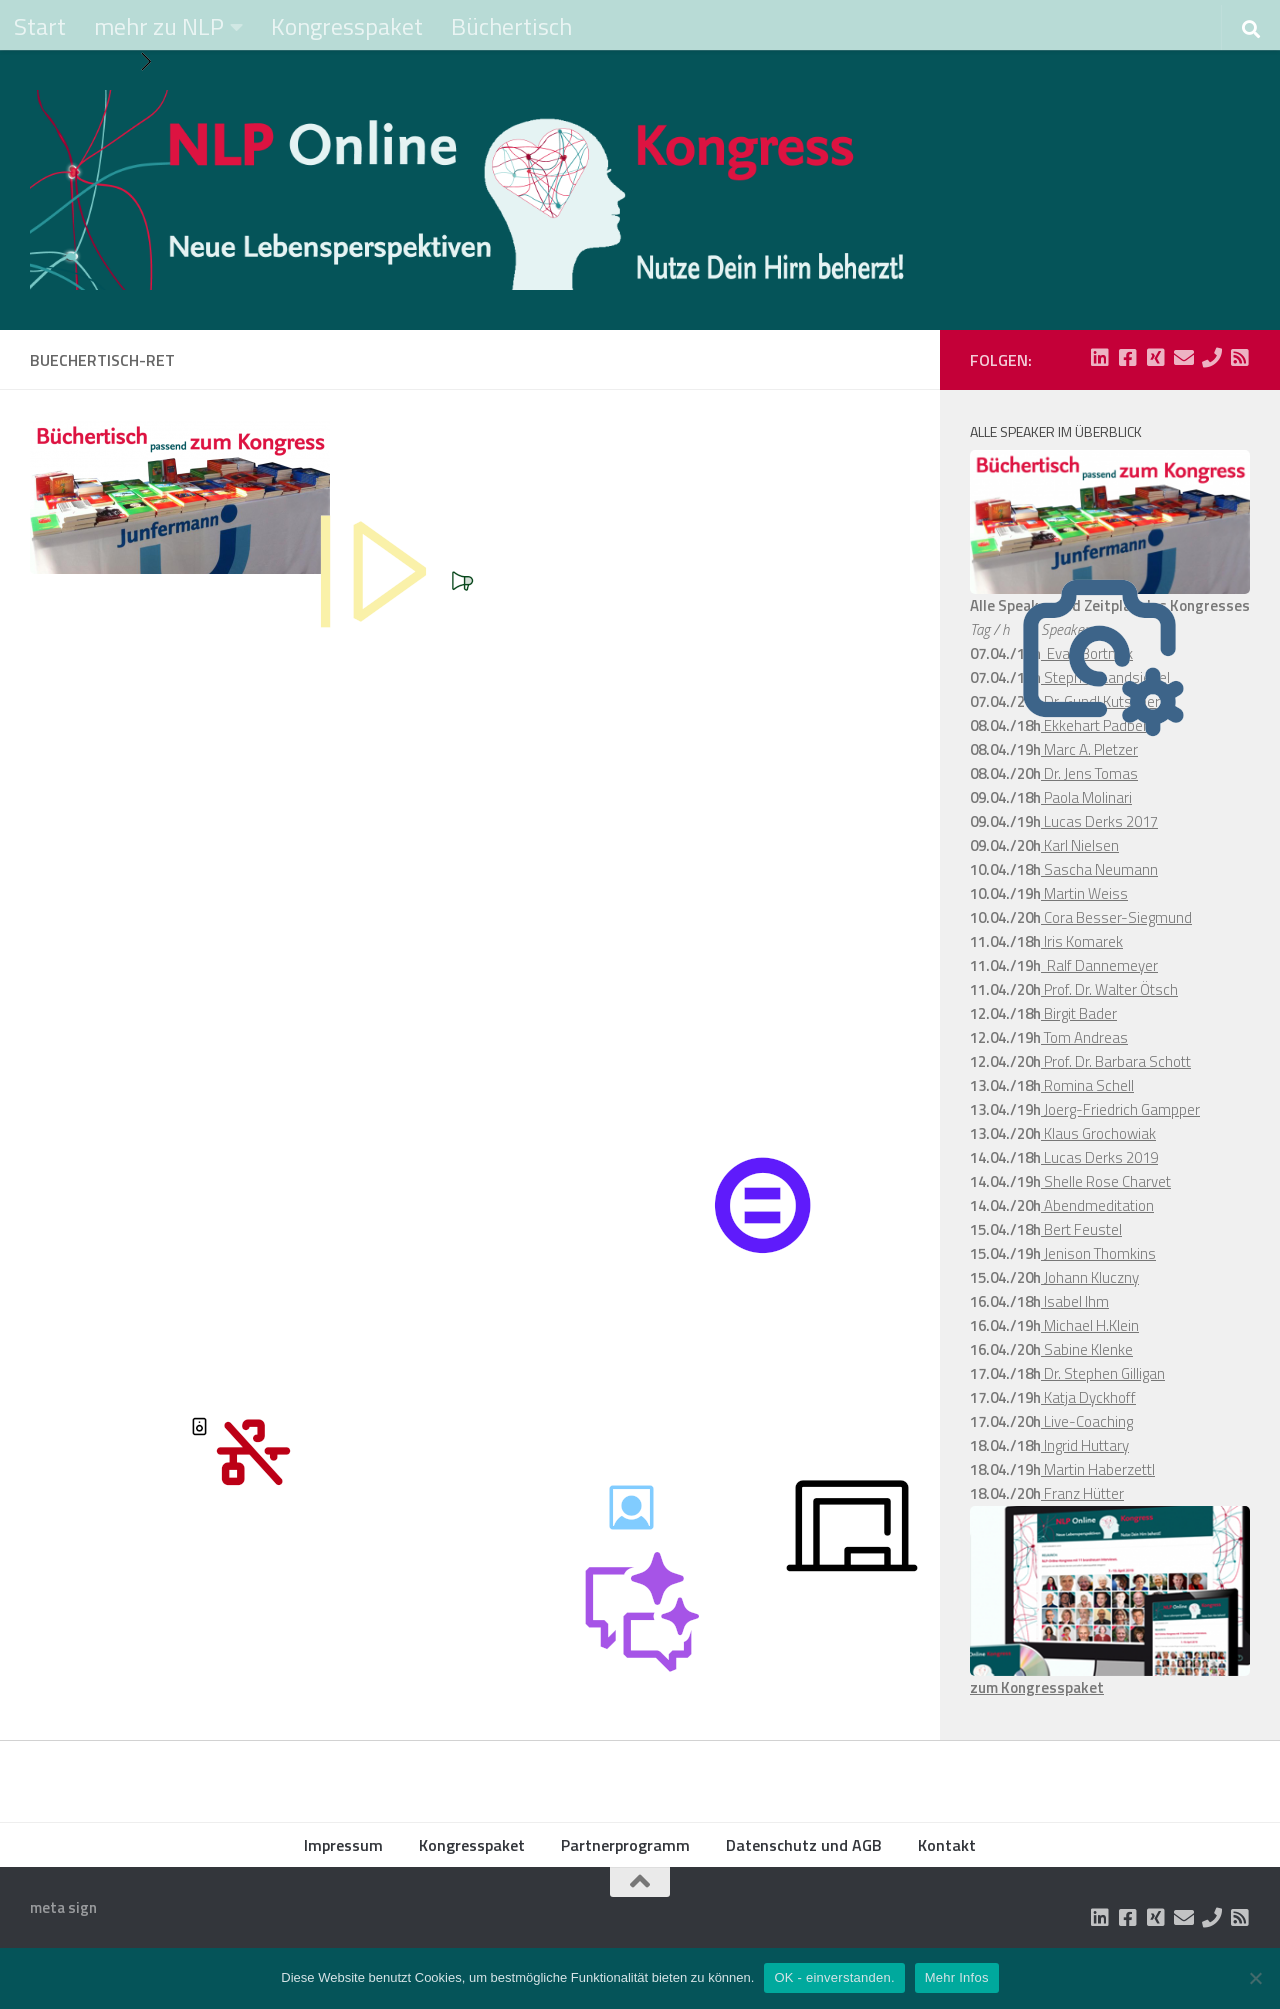  What do you see at coordinates (638, 1612) in the screenshot?
I see `start an AI-powered conversation` at bounding box center [638, 1612].